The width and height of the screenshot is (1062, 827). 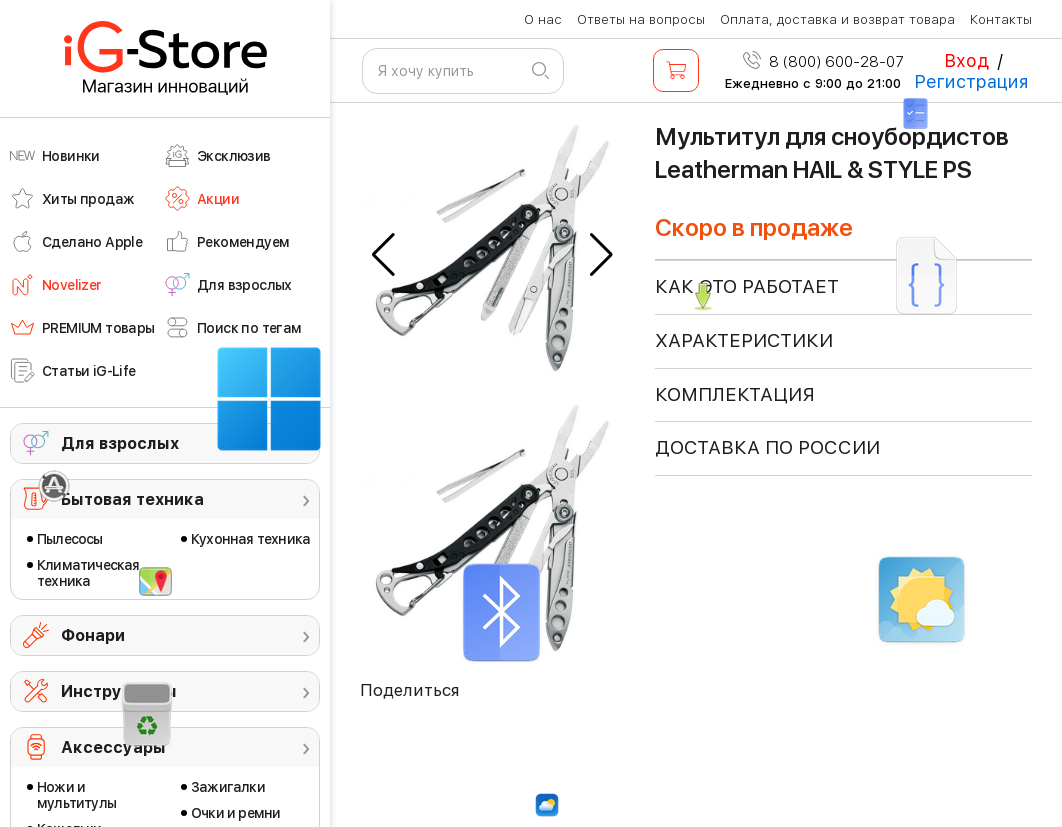 What do you see at coordinates (703, 297) in the screenshot?
I see `save the current document` at bounding box center [703, 297].